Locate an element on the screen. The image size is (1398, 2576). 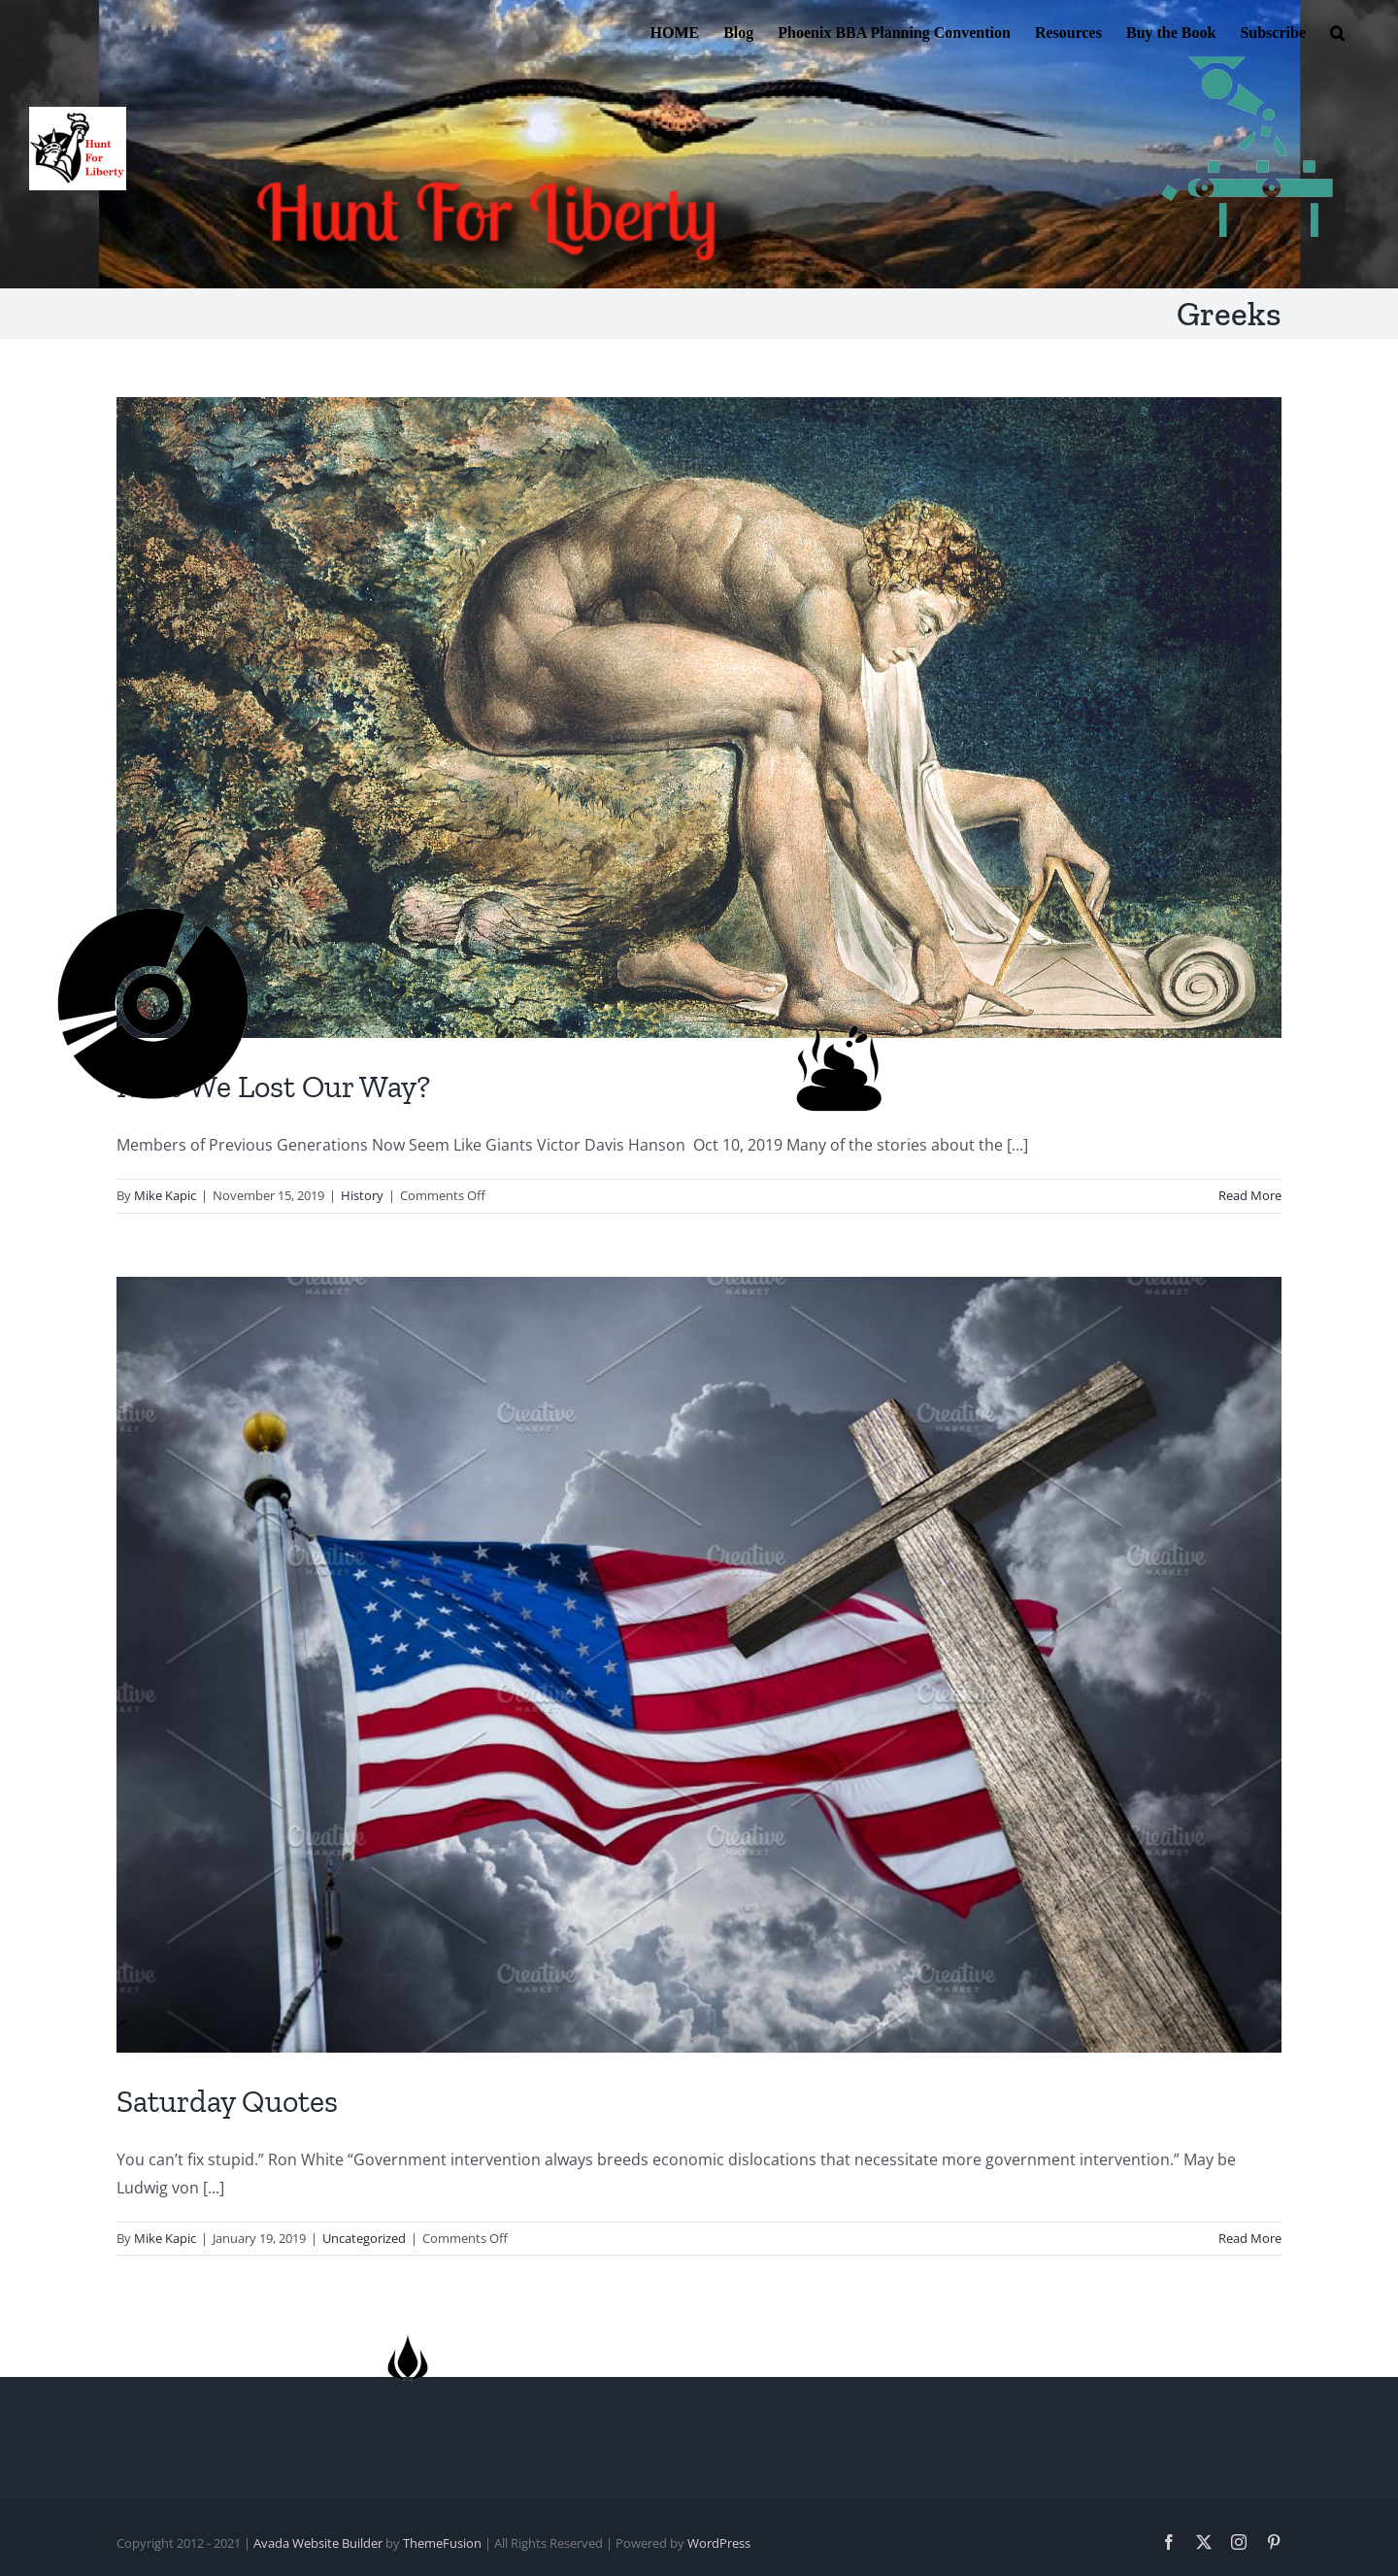
indicates trending or hot content is located at coordinates (408, 2358).